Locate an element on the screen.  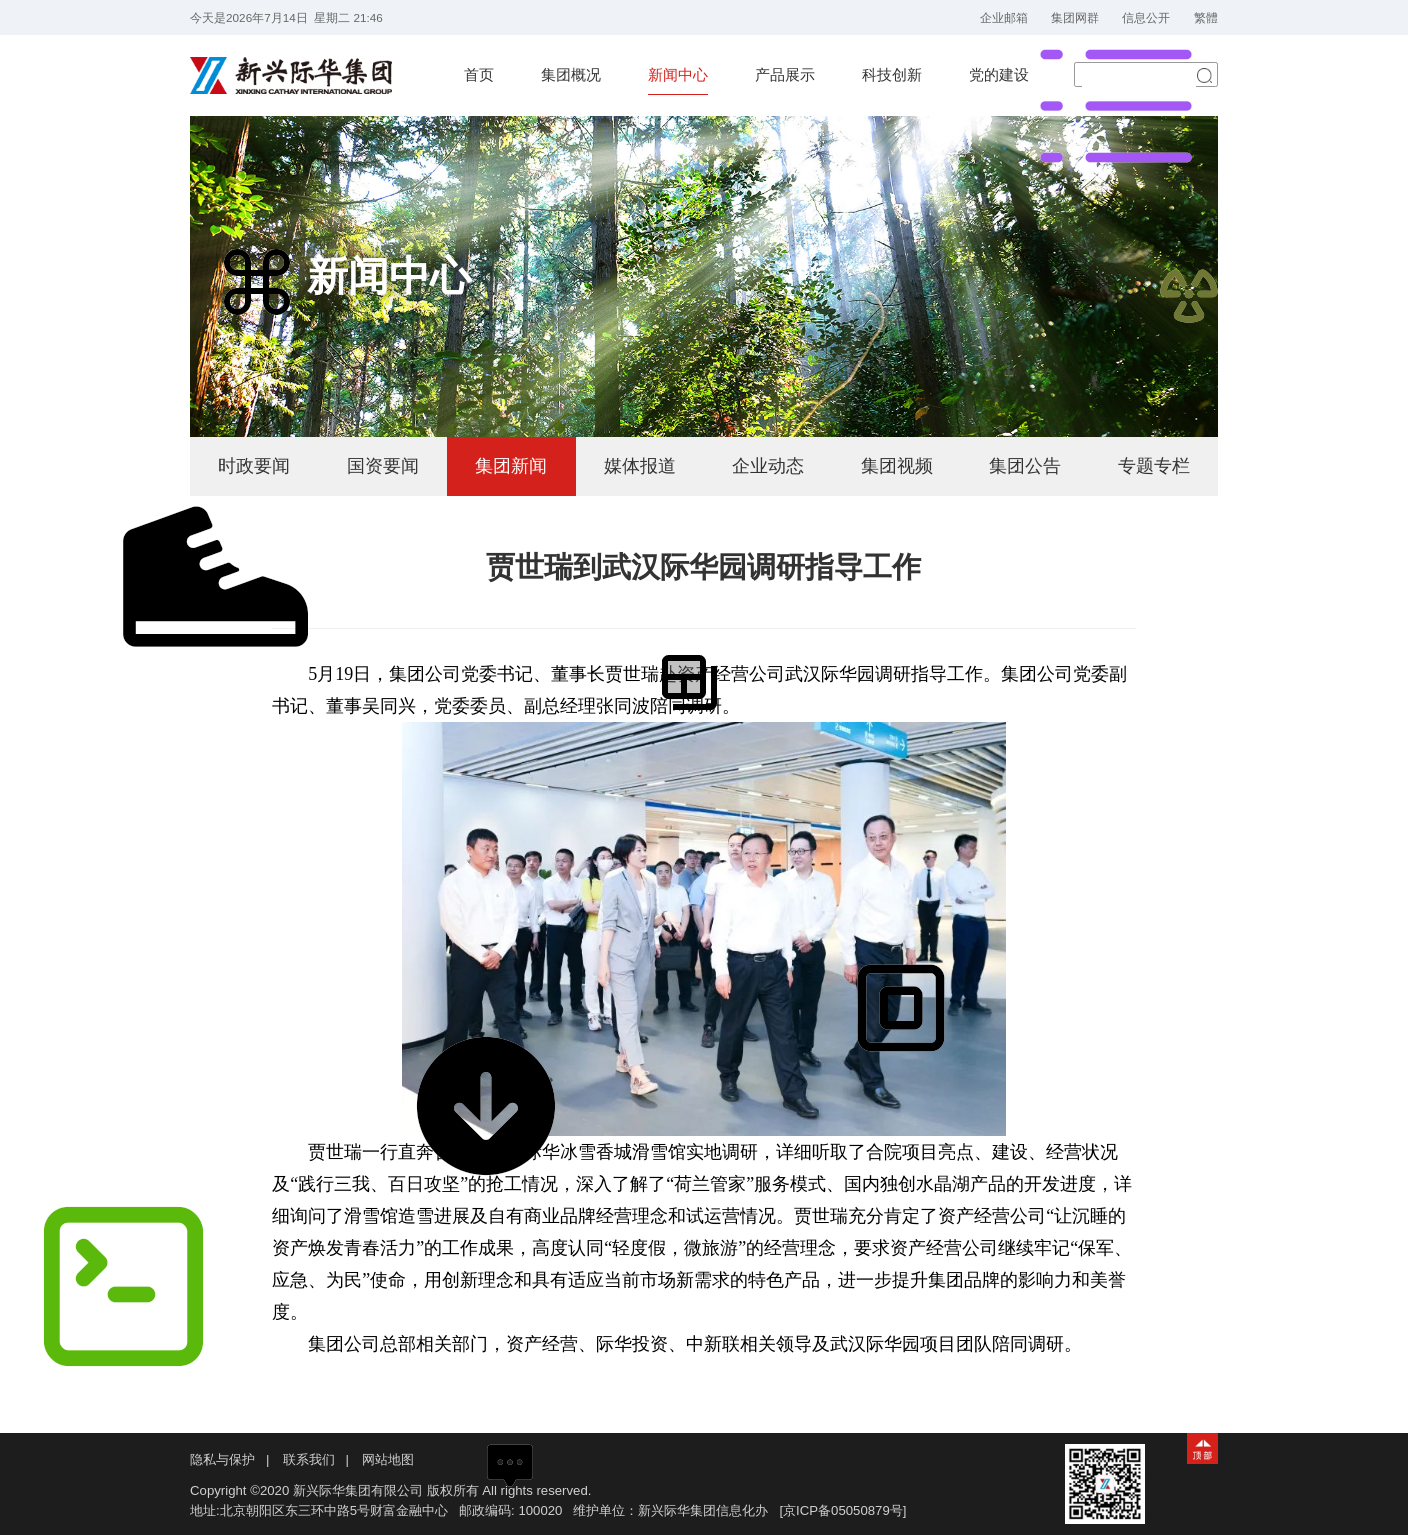
access keyboard shortcuts is located at coordinates (257, 282).